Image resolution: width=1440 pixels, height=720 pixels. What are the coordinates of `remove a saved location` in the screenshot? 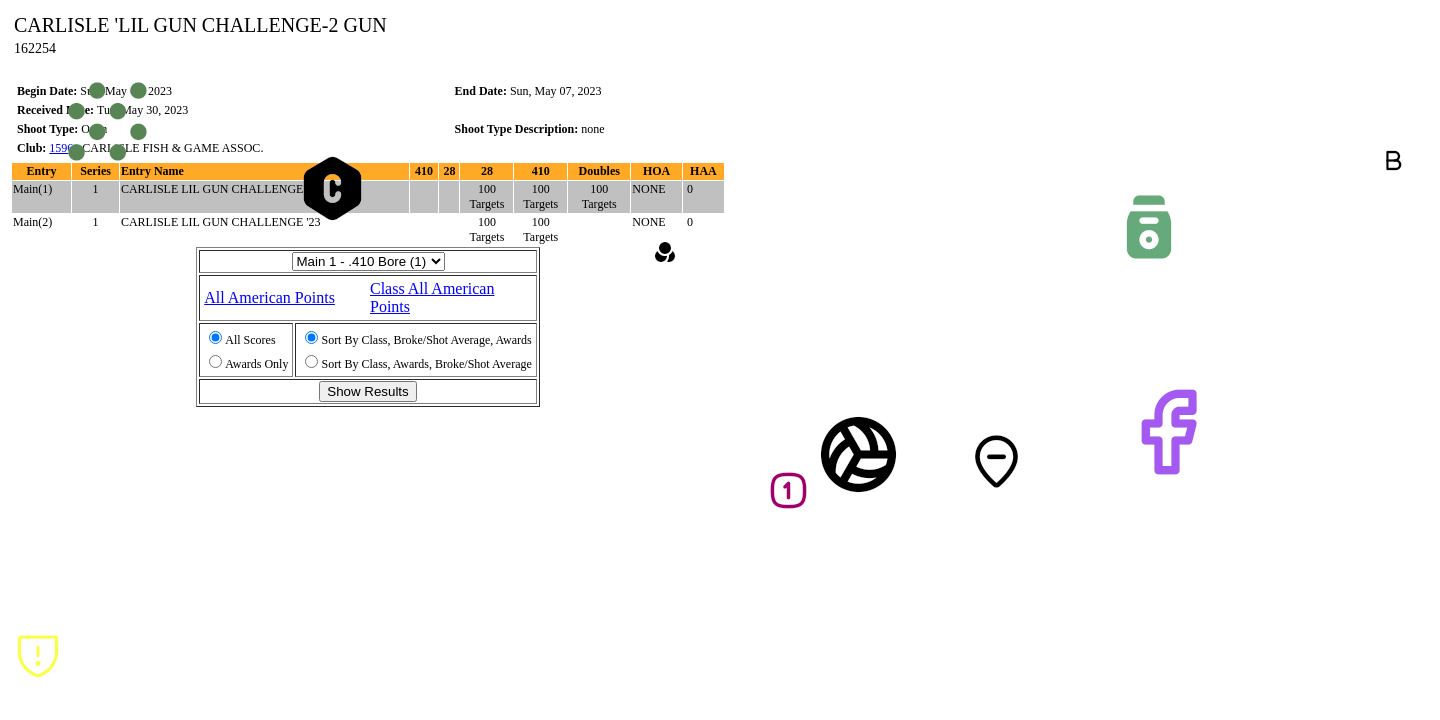 It's located at (996, 461).